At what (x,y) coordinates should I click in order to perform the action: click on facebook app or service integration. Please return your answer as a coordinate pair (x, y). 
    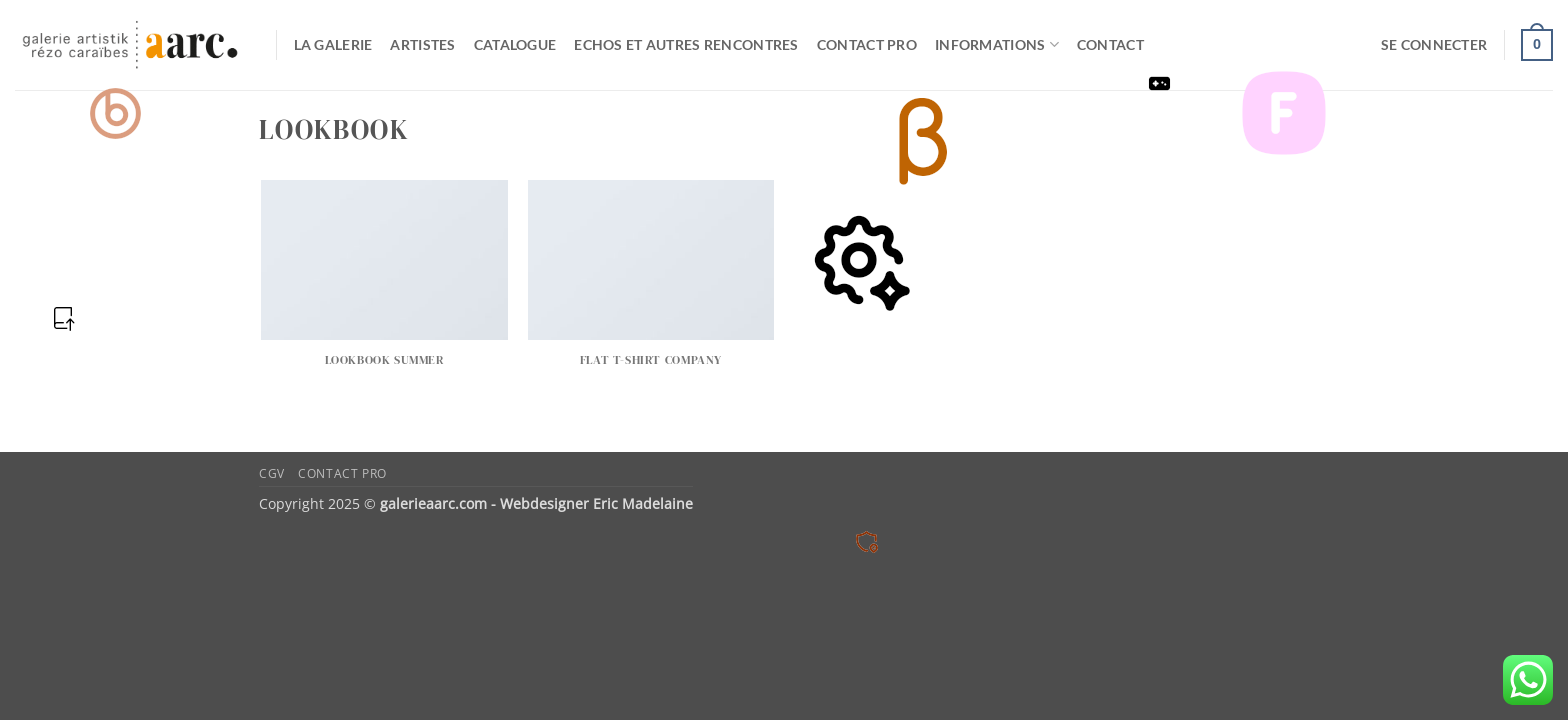
    Looking at the image, I should click on (1284, 113).